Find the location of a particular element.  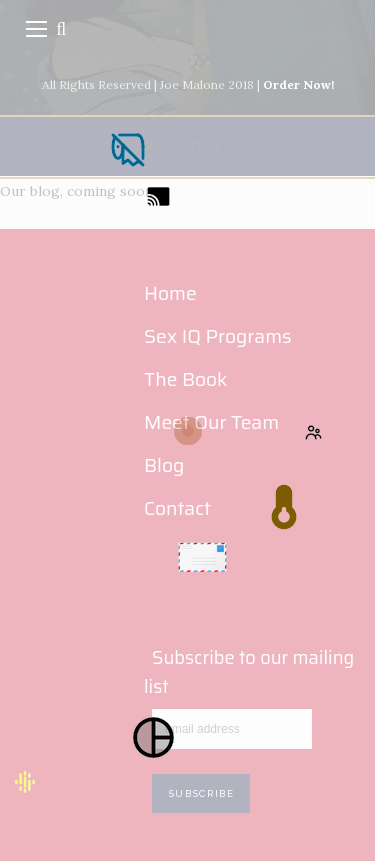

view contacts or friends list is located at coordinates (313, 432).